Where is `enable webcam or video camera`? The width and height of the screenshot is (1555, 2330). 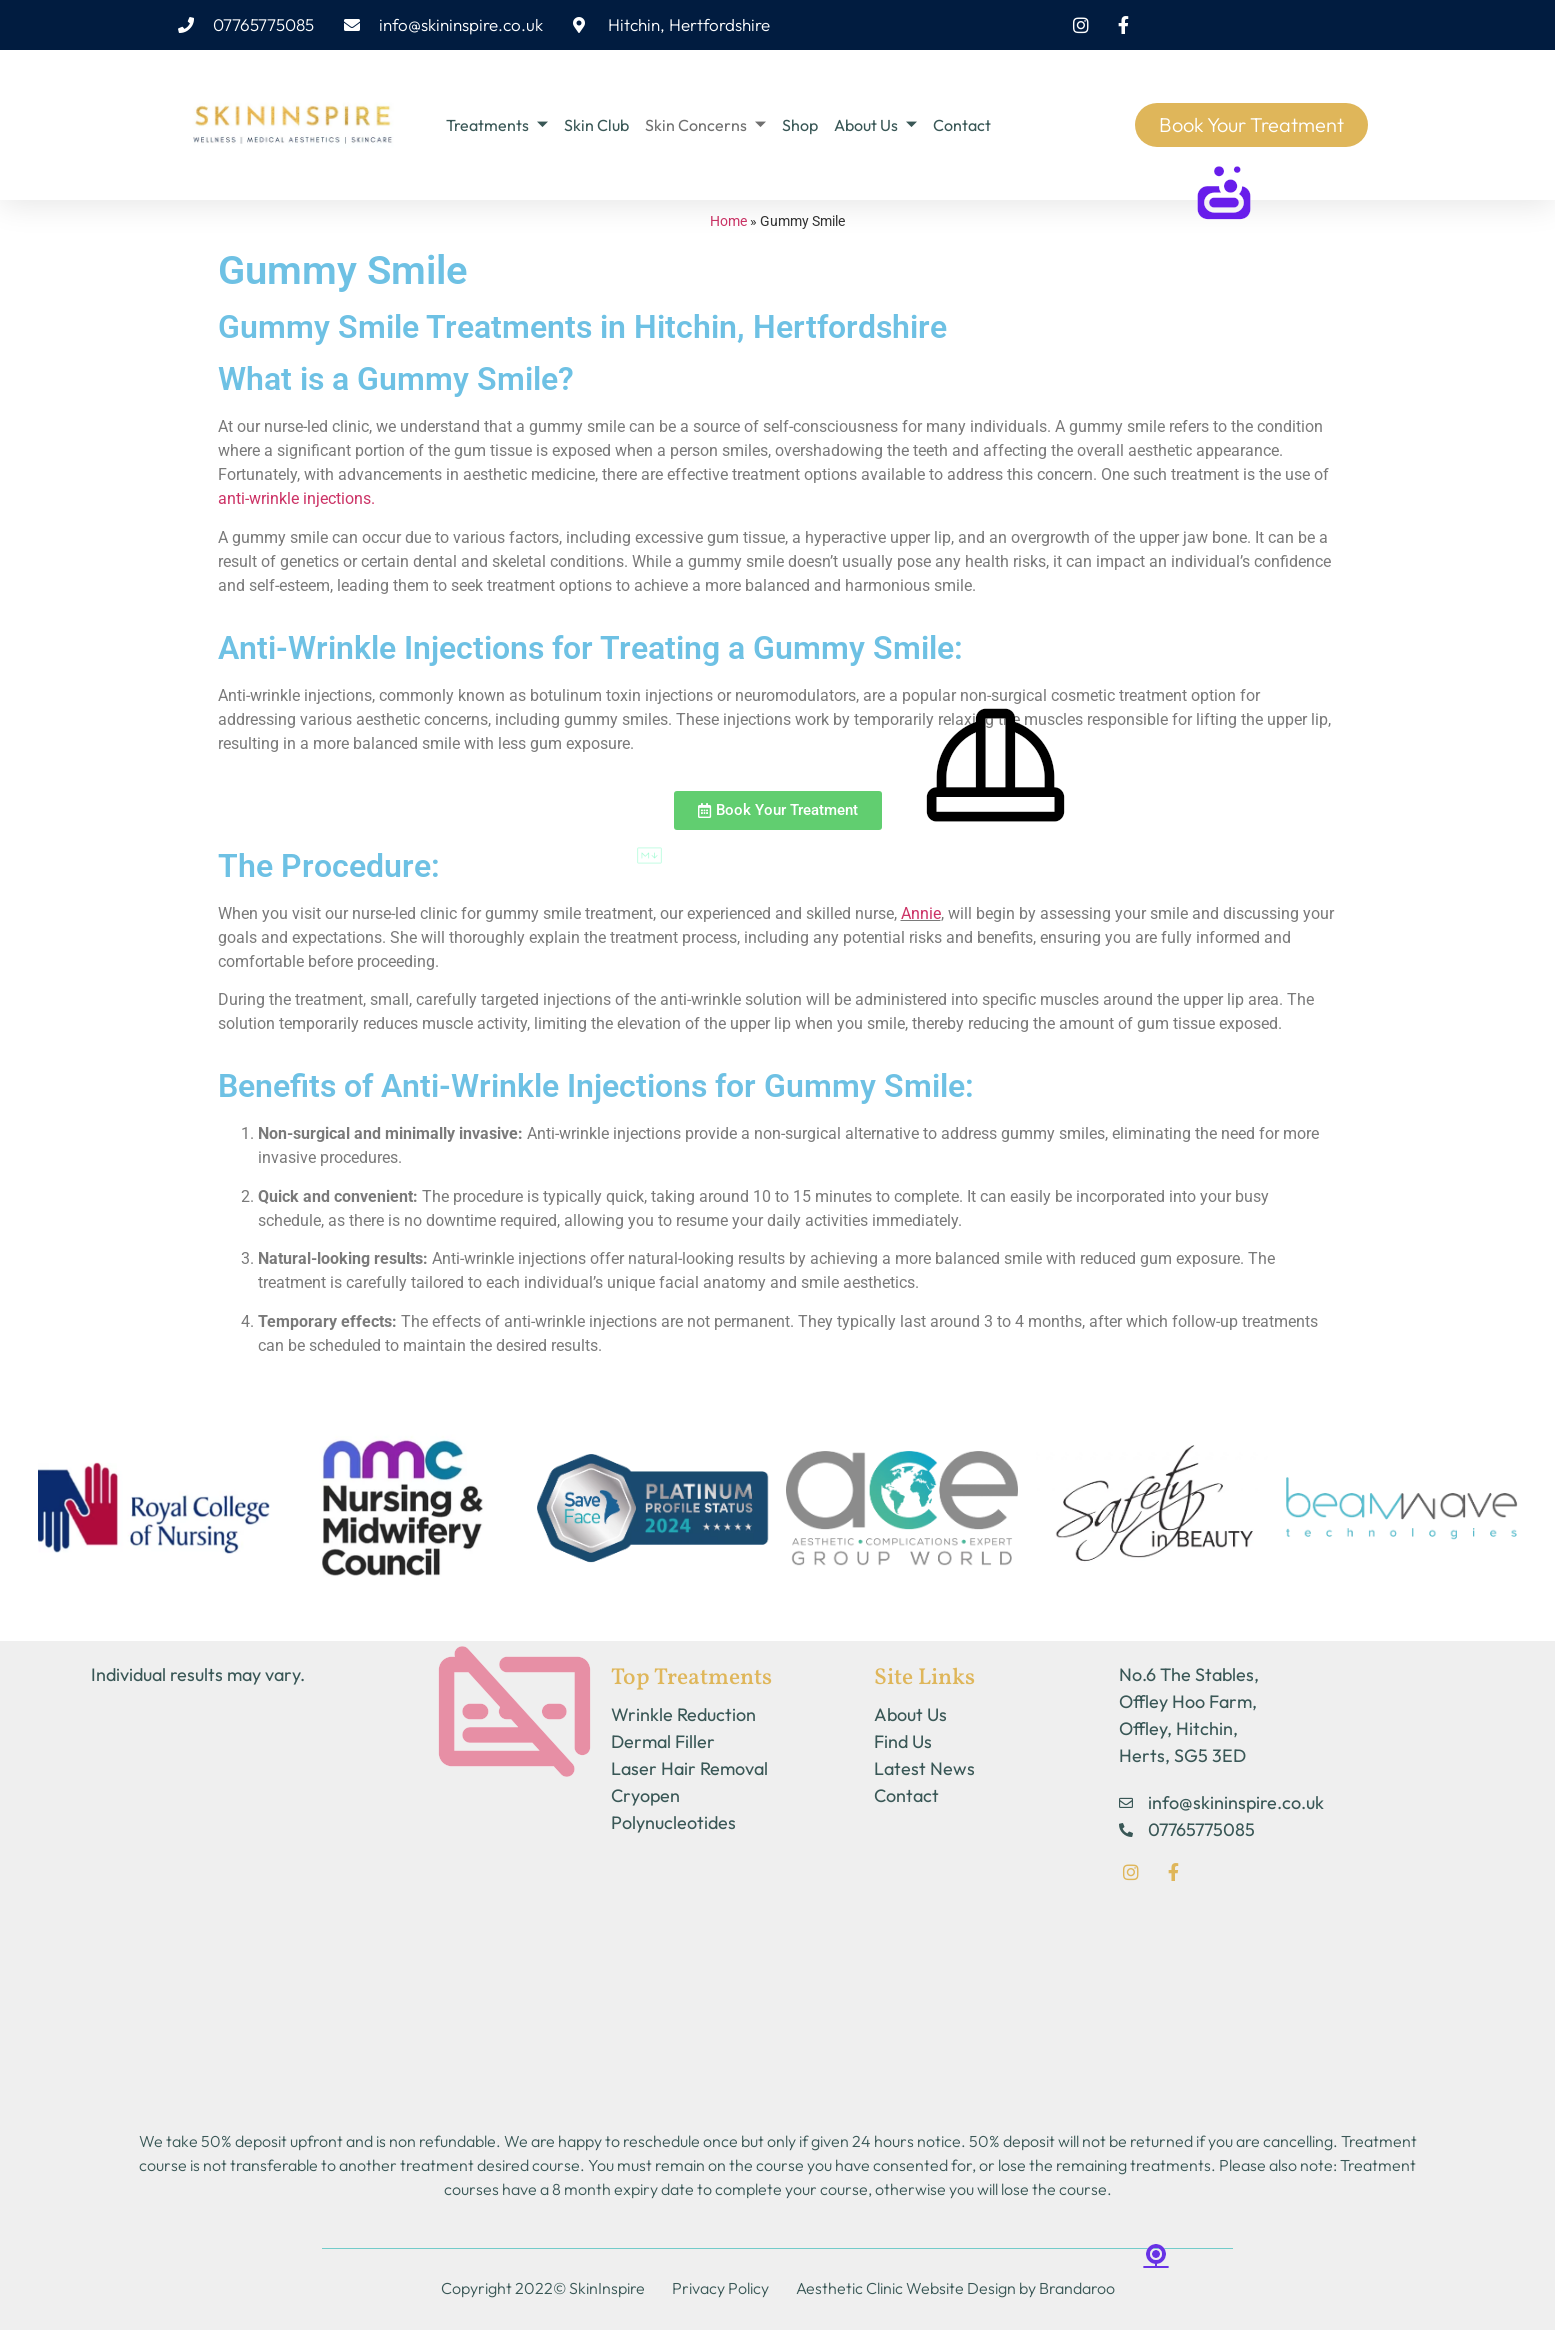
enable webcam or video camera is located at coordinates (1156, 2257).